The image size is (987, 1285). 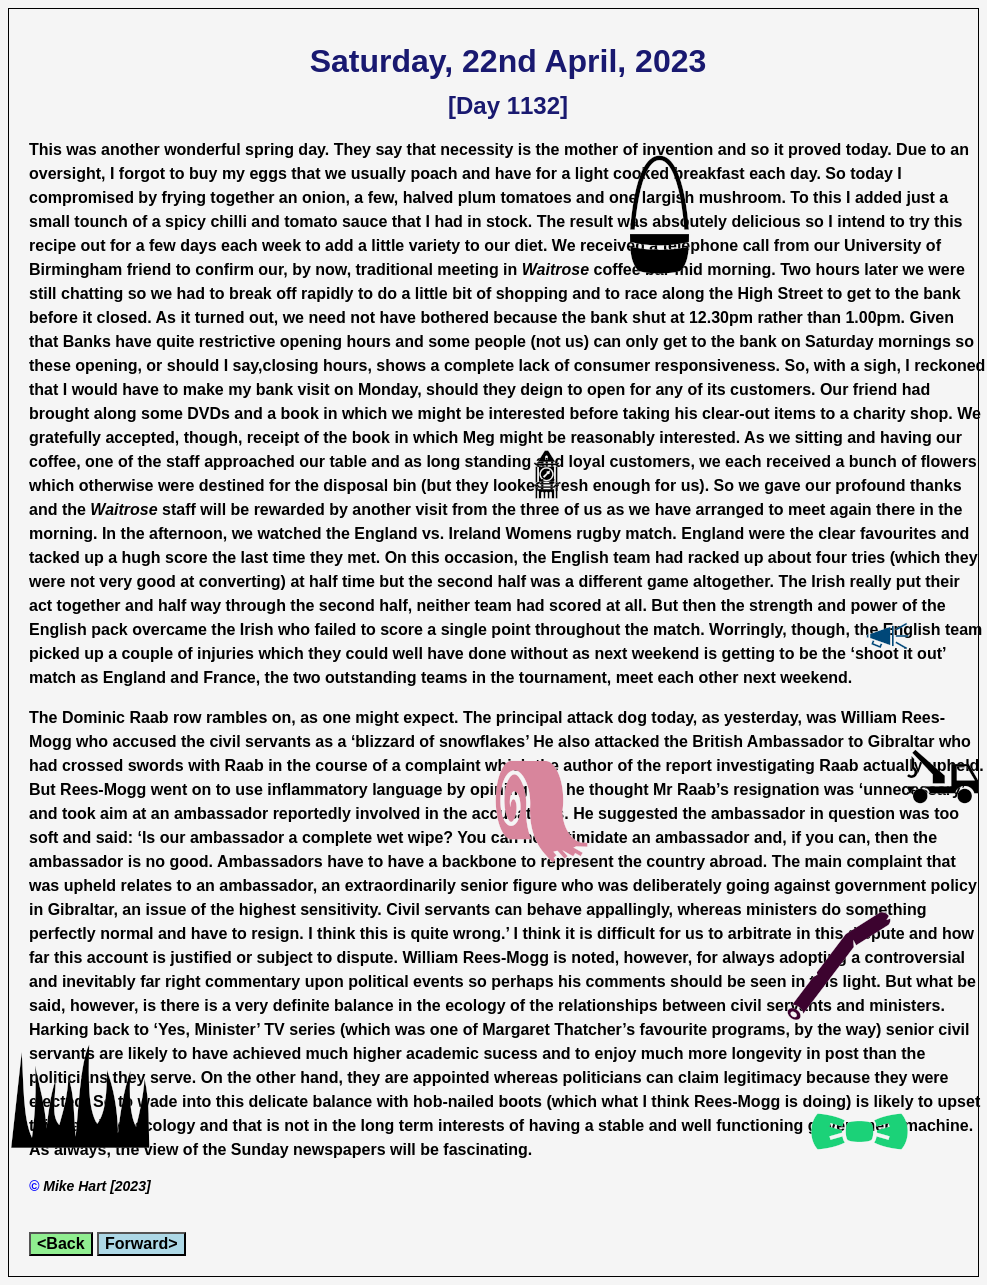 What do you see at coordinates (80, 1079) in the screenshot?
I see `indicates outdoor or nature environment in game` at bounding box center [80, 1079].